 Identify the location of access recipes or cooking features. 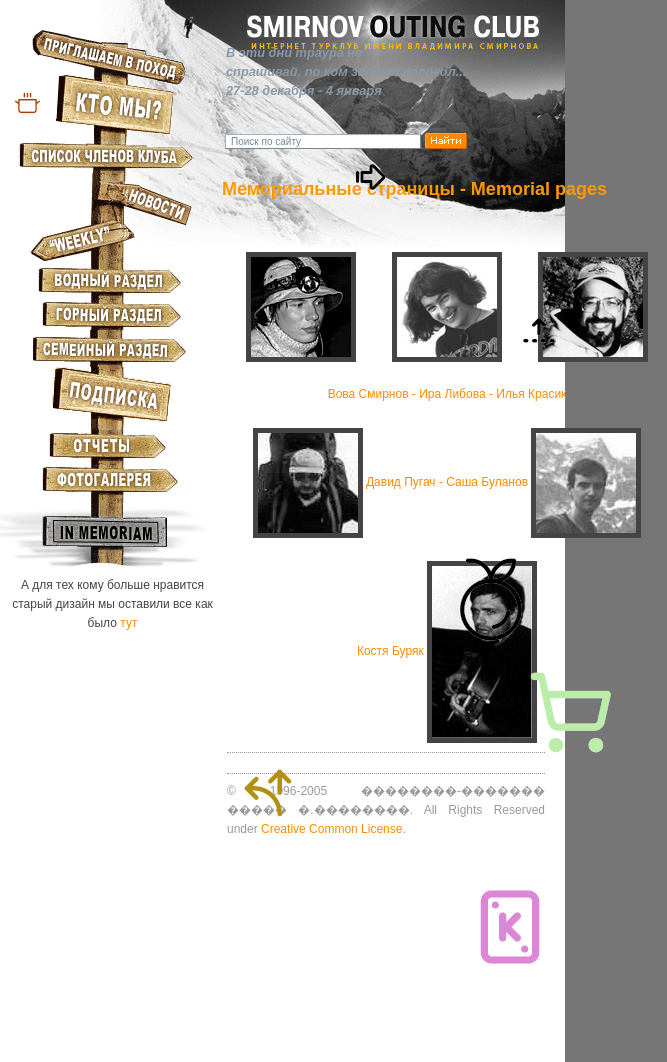
(27, 104).